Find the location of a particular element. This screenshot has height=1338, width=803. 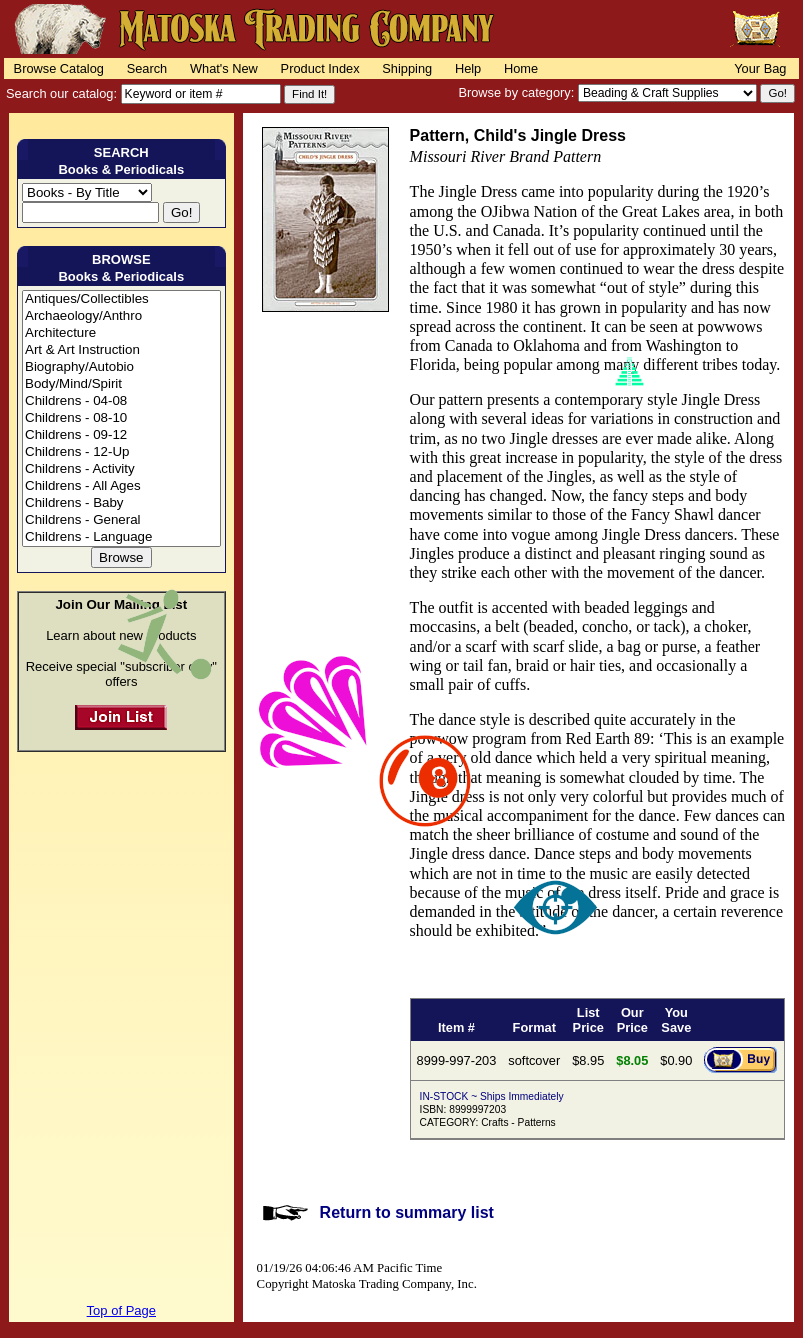

explore ancient civilizations or history content is located at coordinates (629, 371).